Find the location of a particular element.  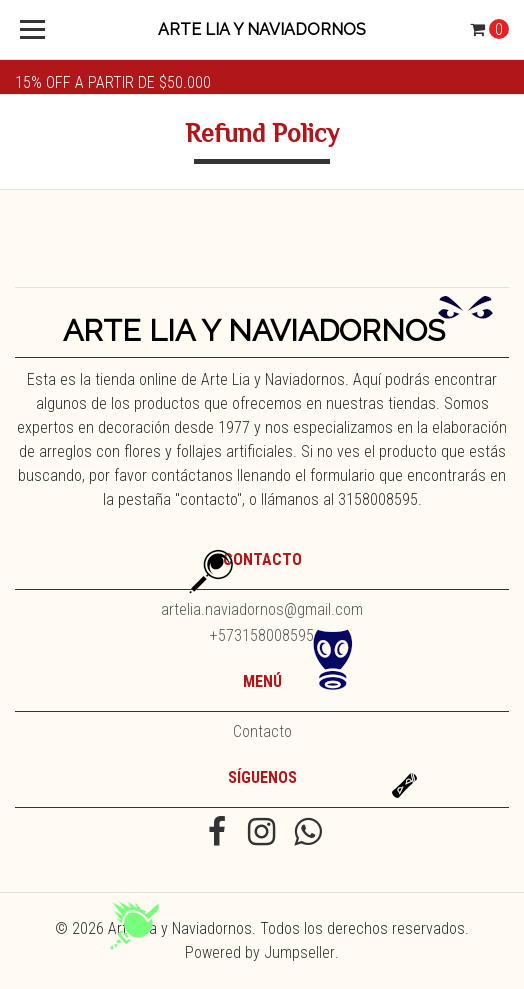

search for items or content is located at coordinates (211, 572).